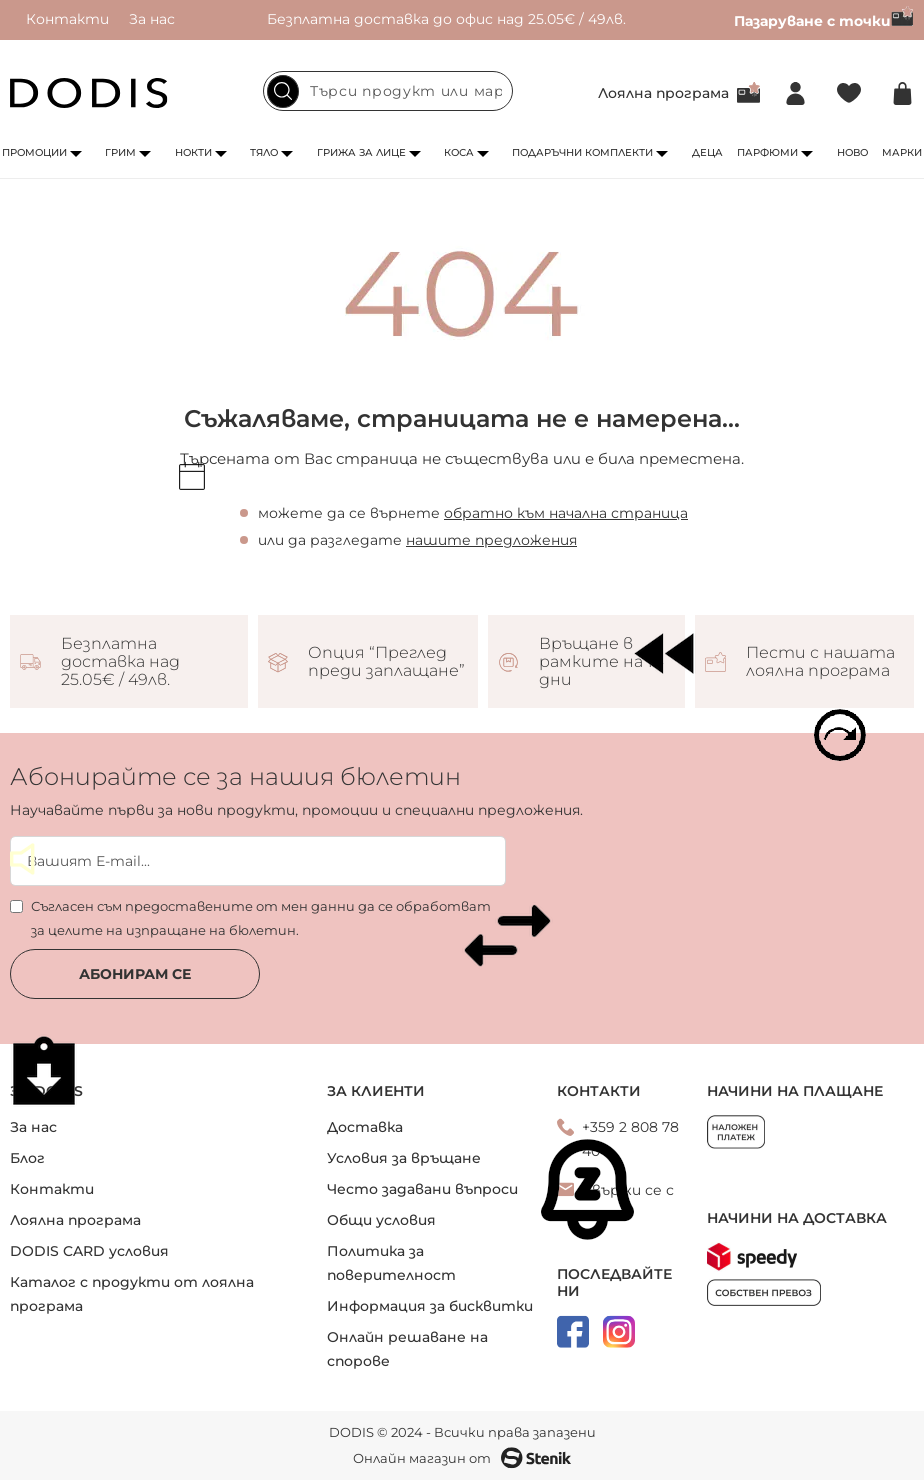 Image resolution: width=924 pixels, height=1480 pixels. What do you see at coordinates (587, 1189) in the screenshot?
I see `enable sleep mode or snooze notifications` at bounding box center [587, 1189].